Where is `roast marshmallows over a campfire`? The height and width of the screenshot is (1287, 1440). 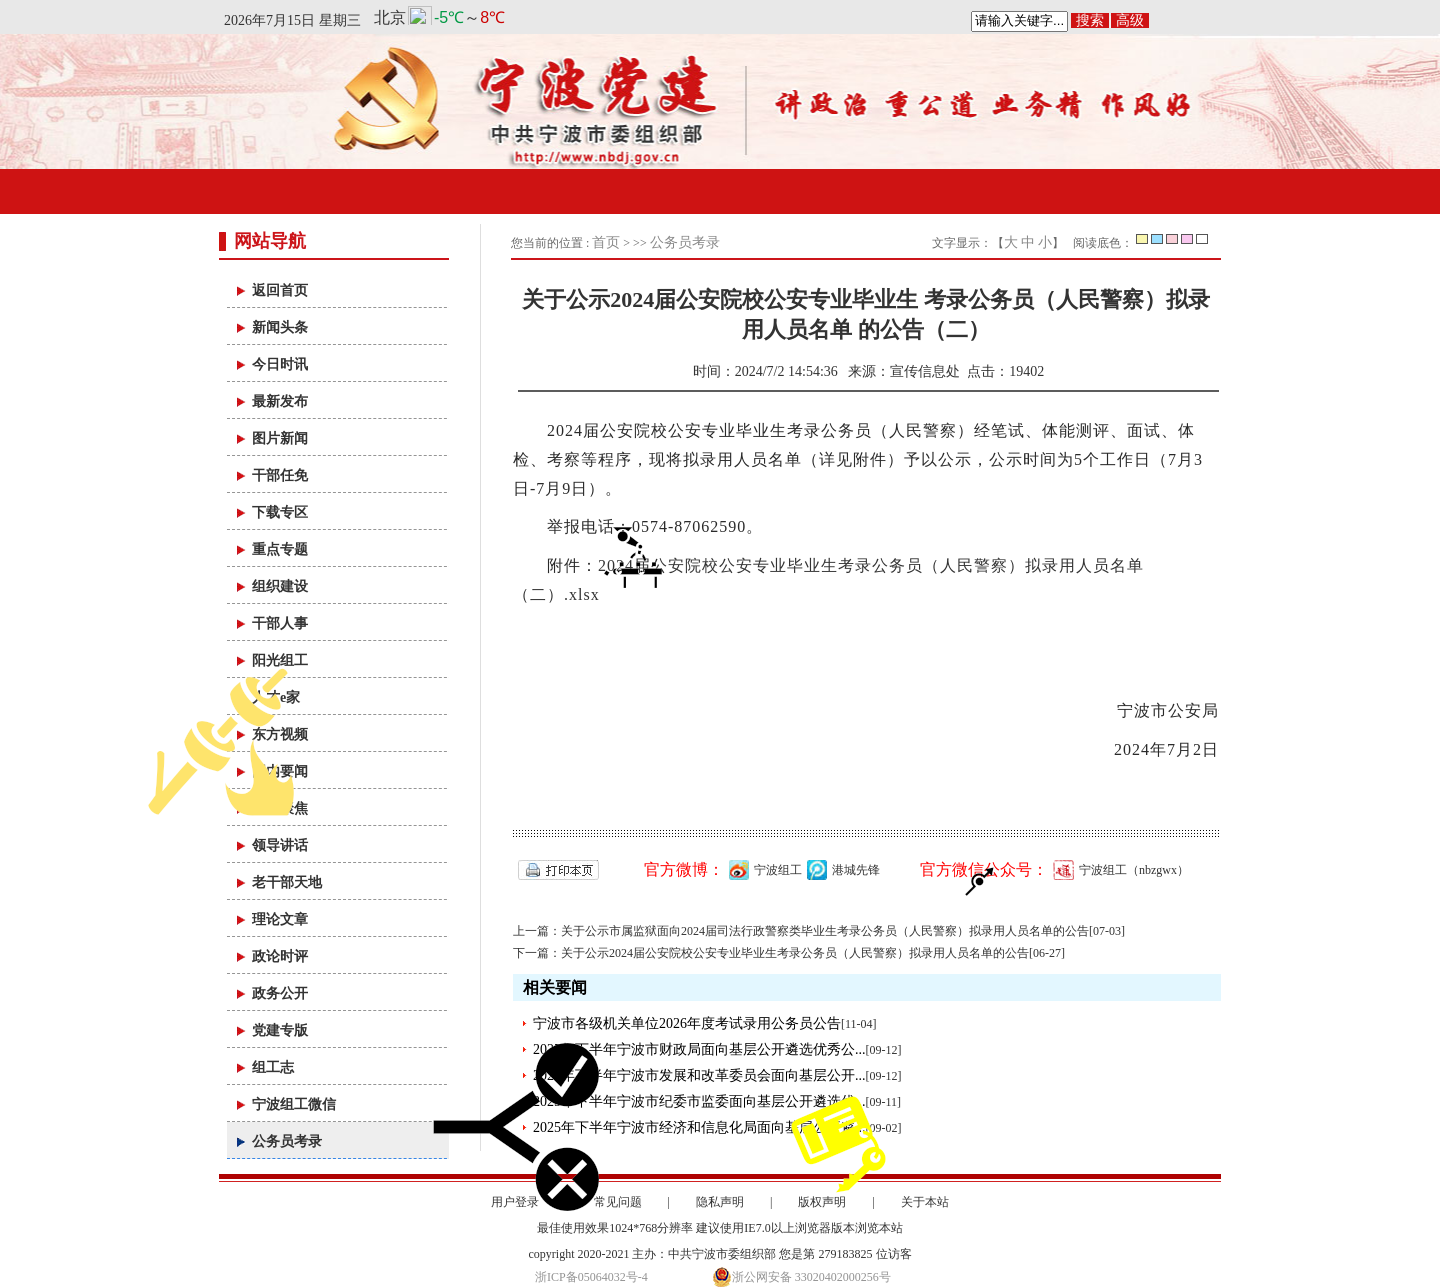 roast marshmallows over a campfire is located at coordinates (220, 742).